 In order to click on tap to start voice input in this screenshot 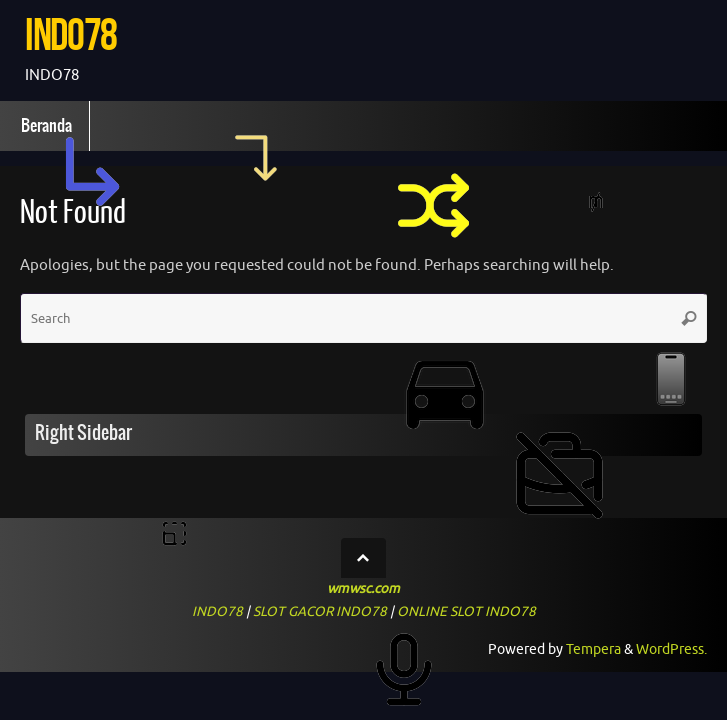, I will do `click(404, 671)`.